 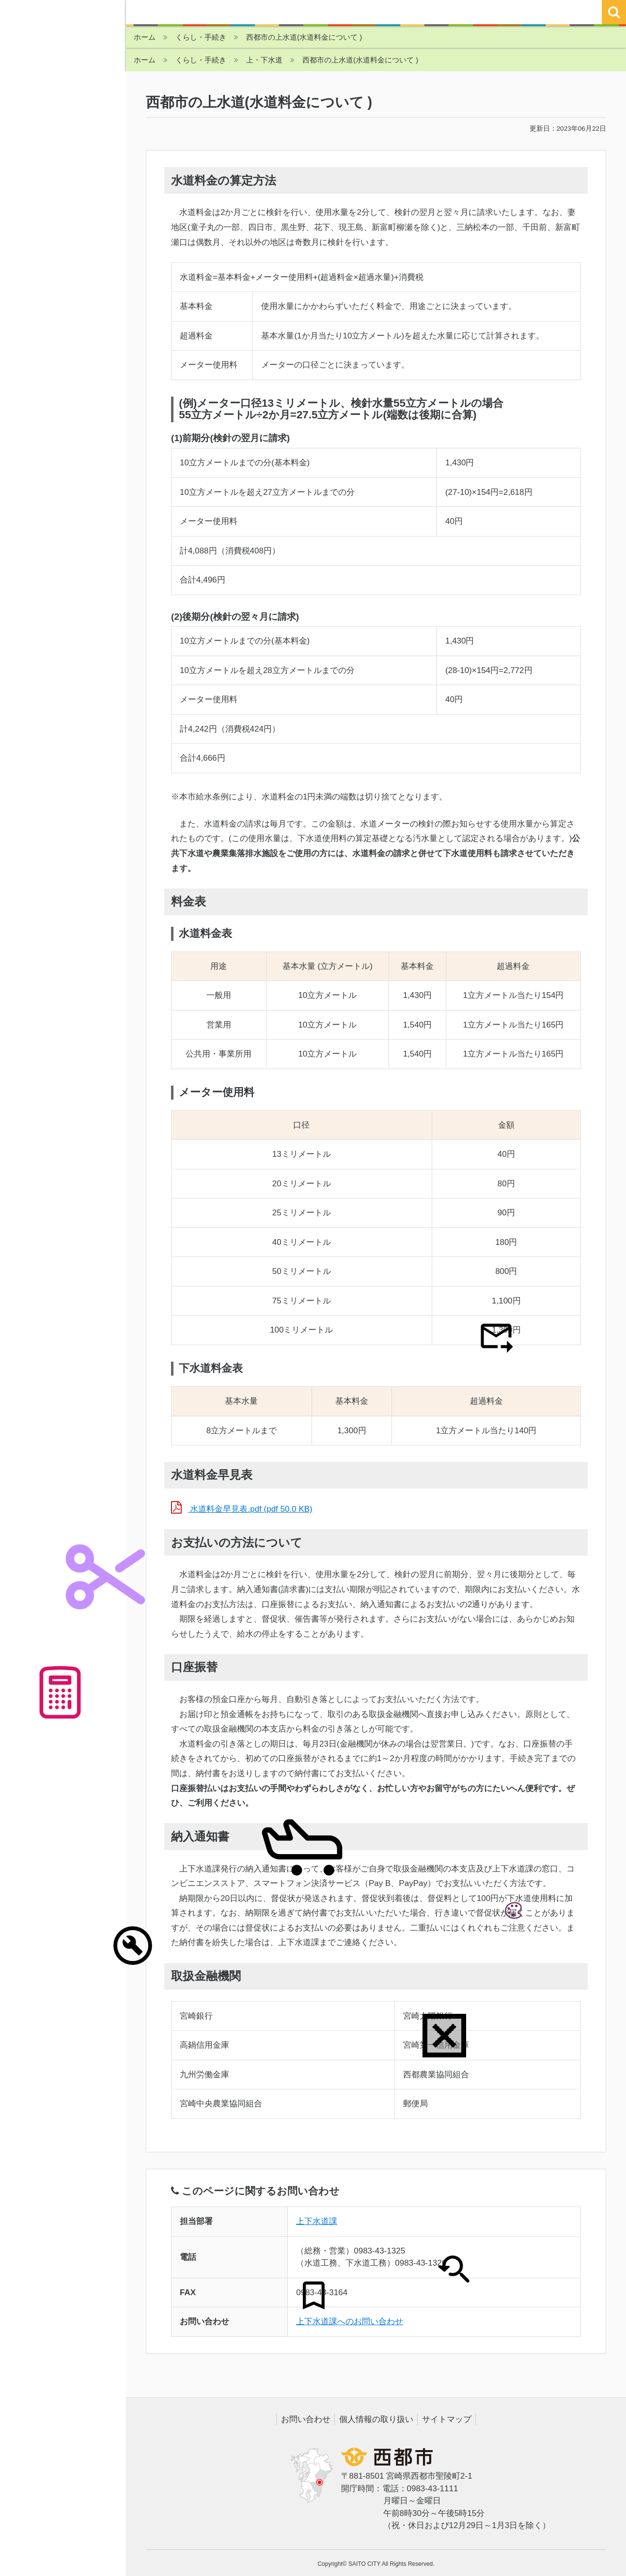 What do you see at coordinates (444, 2036) in the screenshot?
I see `indicates a disabled or unavailable feature` at bounding box center [444, 2036].